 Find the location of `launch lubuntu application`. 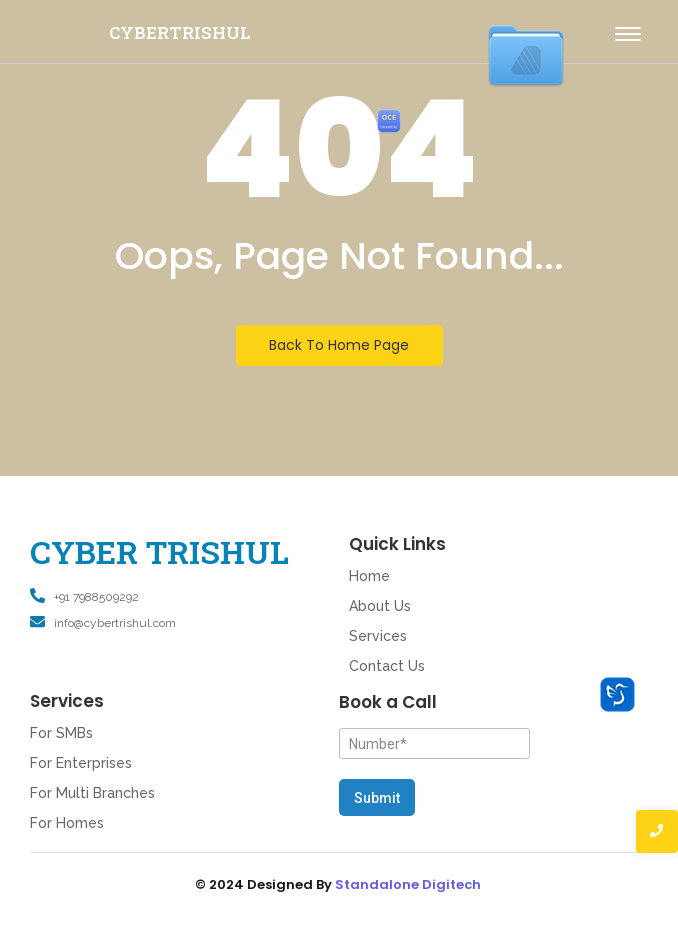

launch lubuntu application is located at coordinates (617, 694).